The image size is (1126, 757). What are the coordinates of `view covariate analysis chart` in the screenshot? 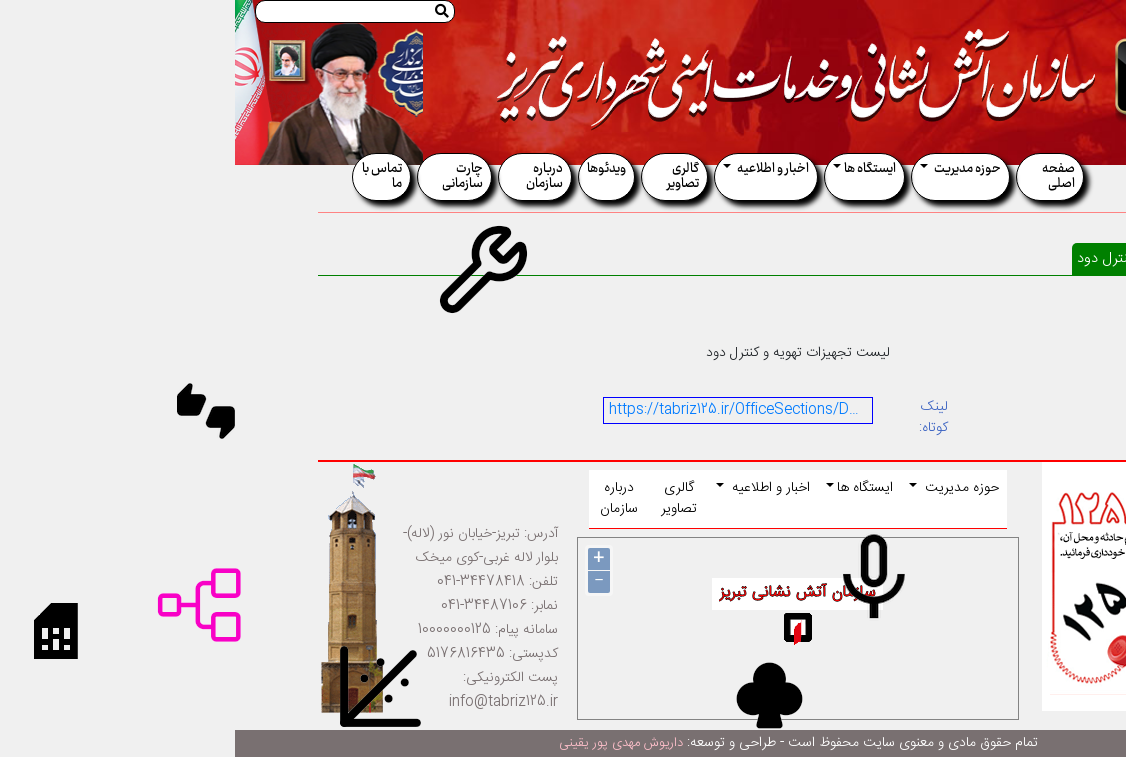 It's located at (380, 686).